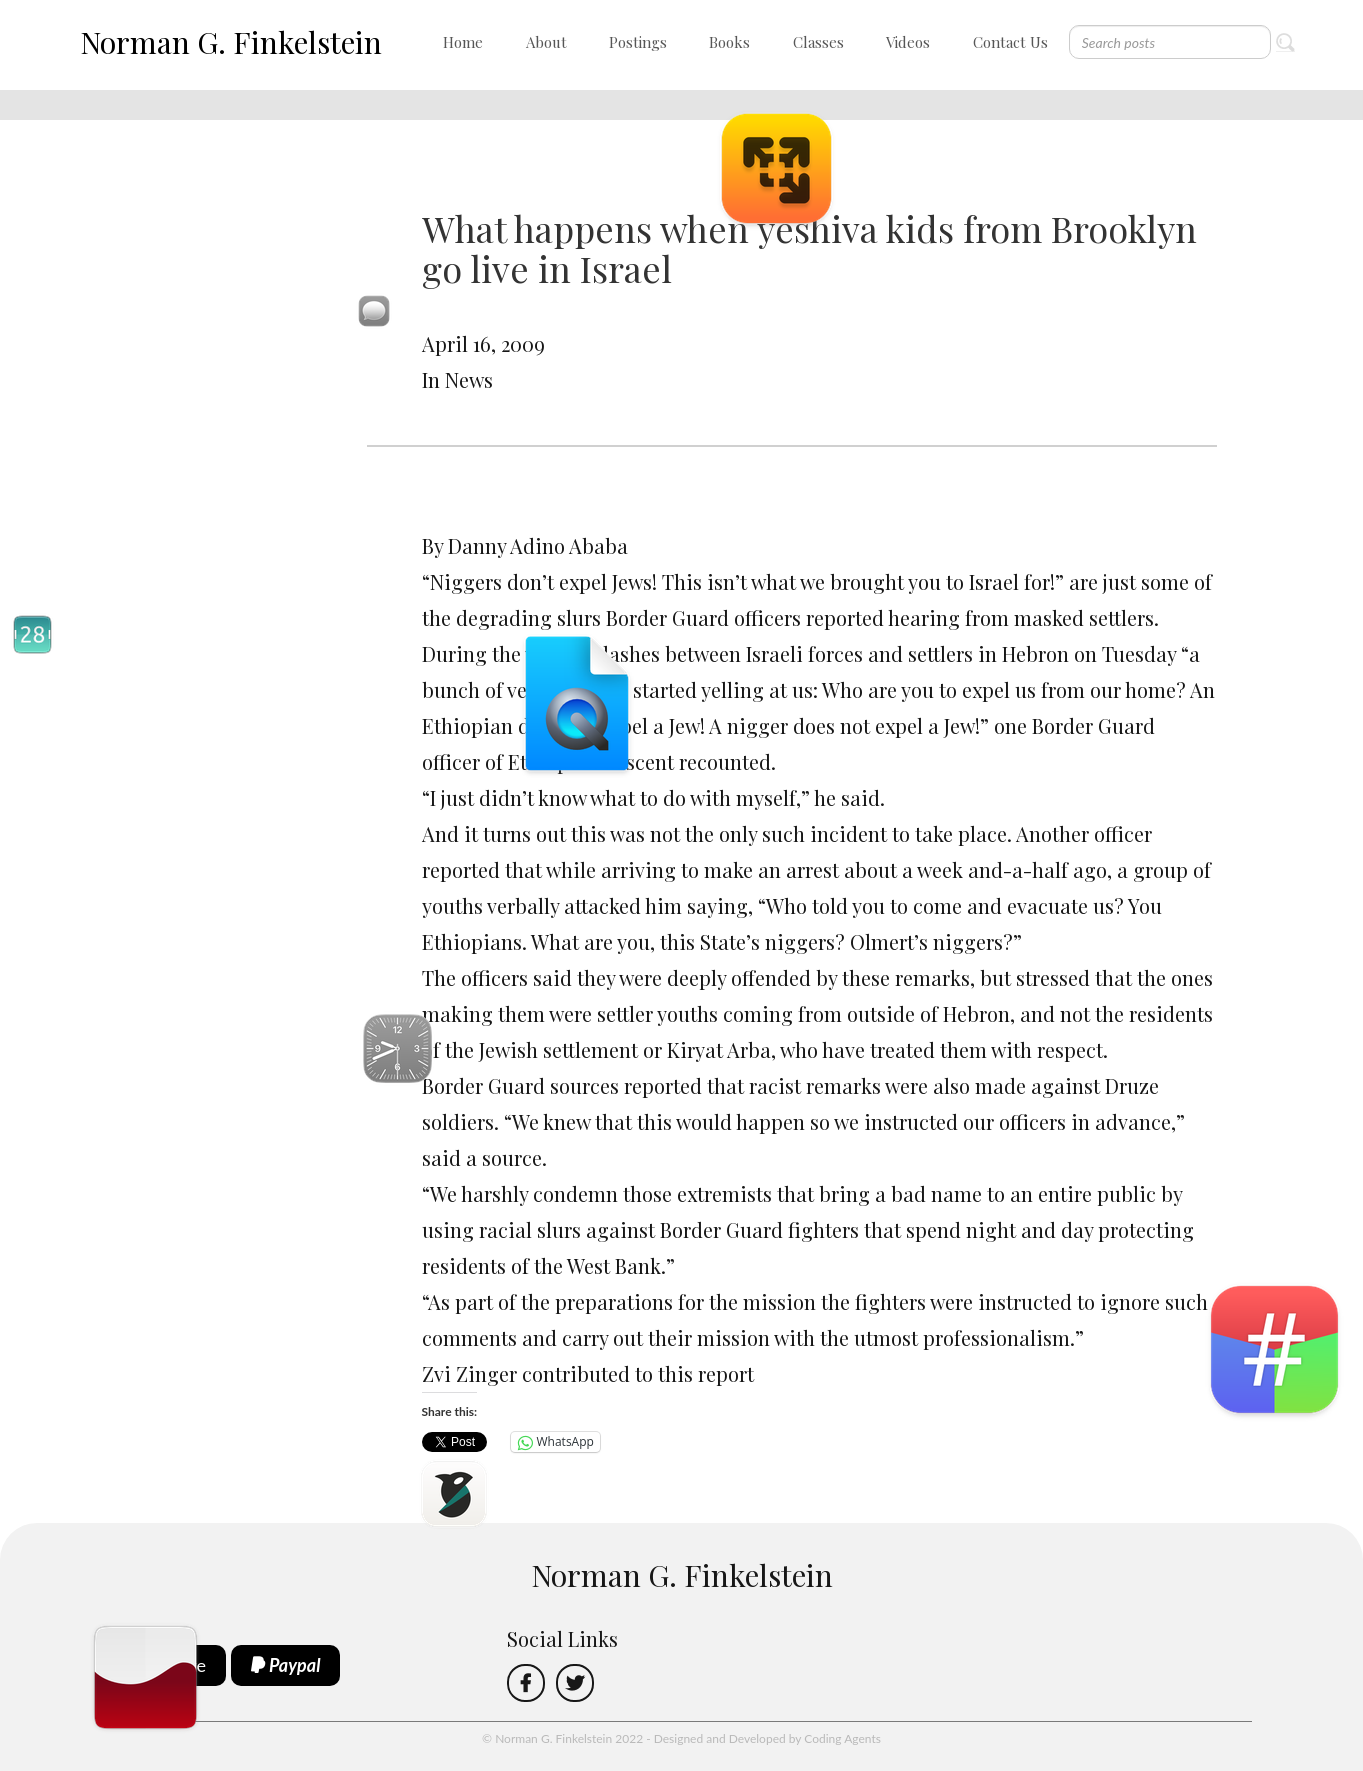 The image size is (1363, 1771). What do you see at coordinates (454, 1494) in the screenshot?
I see `open orca slicer 3d printing software` at bounding box center [454, 1494].